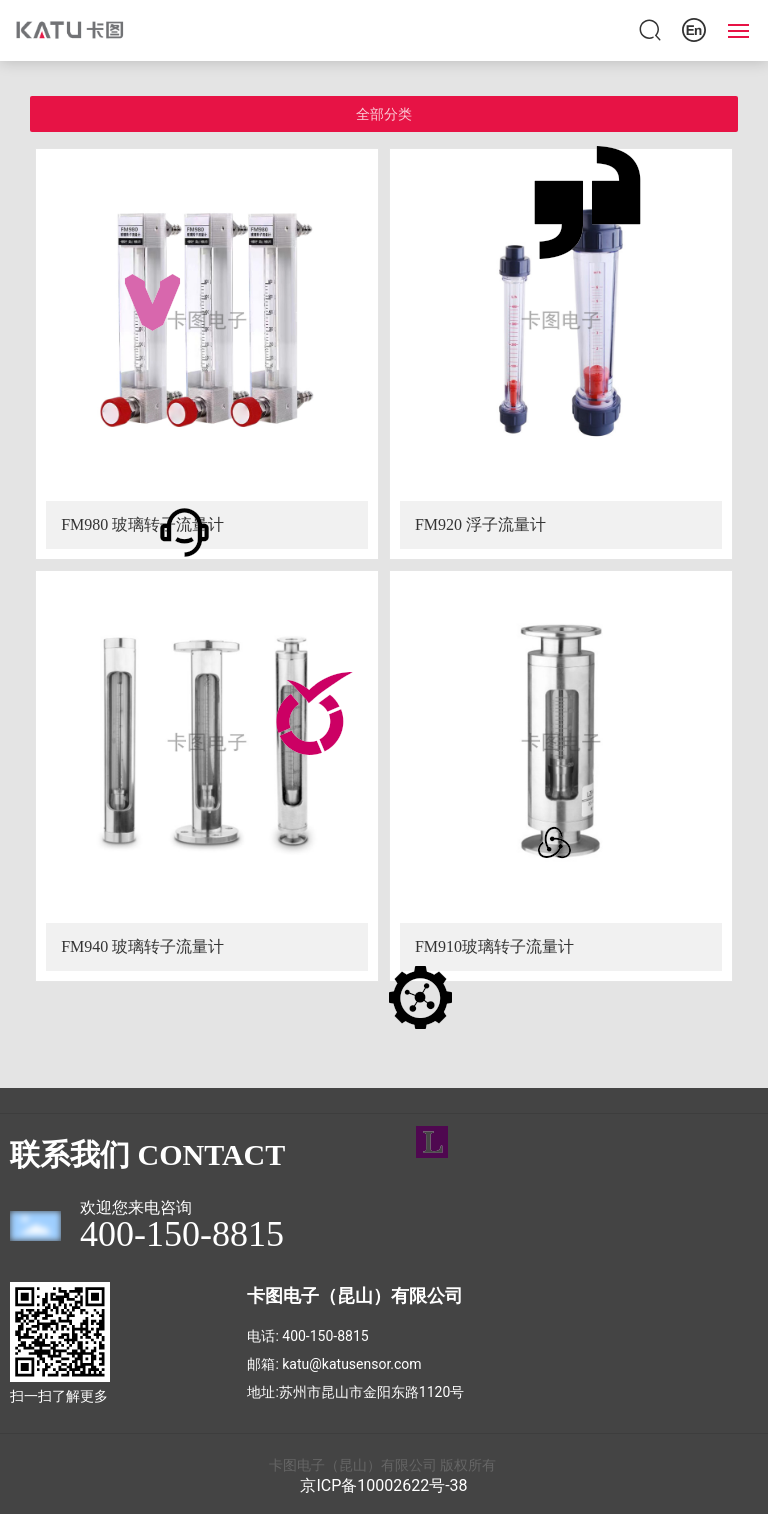 The image size is (768, 1514). Describe the element at coordinates (420, 997) in the screenshot. I see `SVGO tool or SVG optimization settings` at that location.